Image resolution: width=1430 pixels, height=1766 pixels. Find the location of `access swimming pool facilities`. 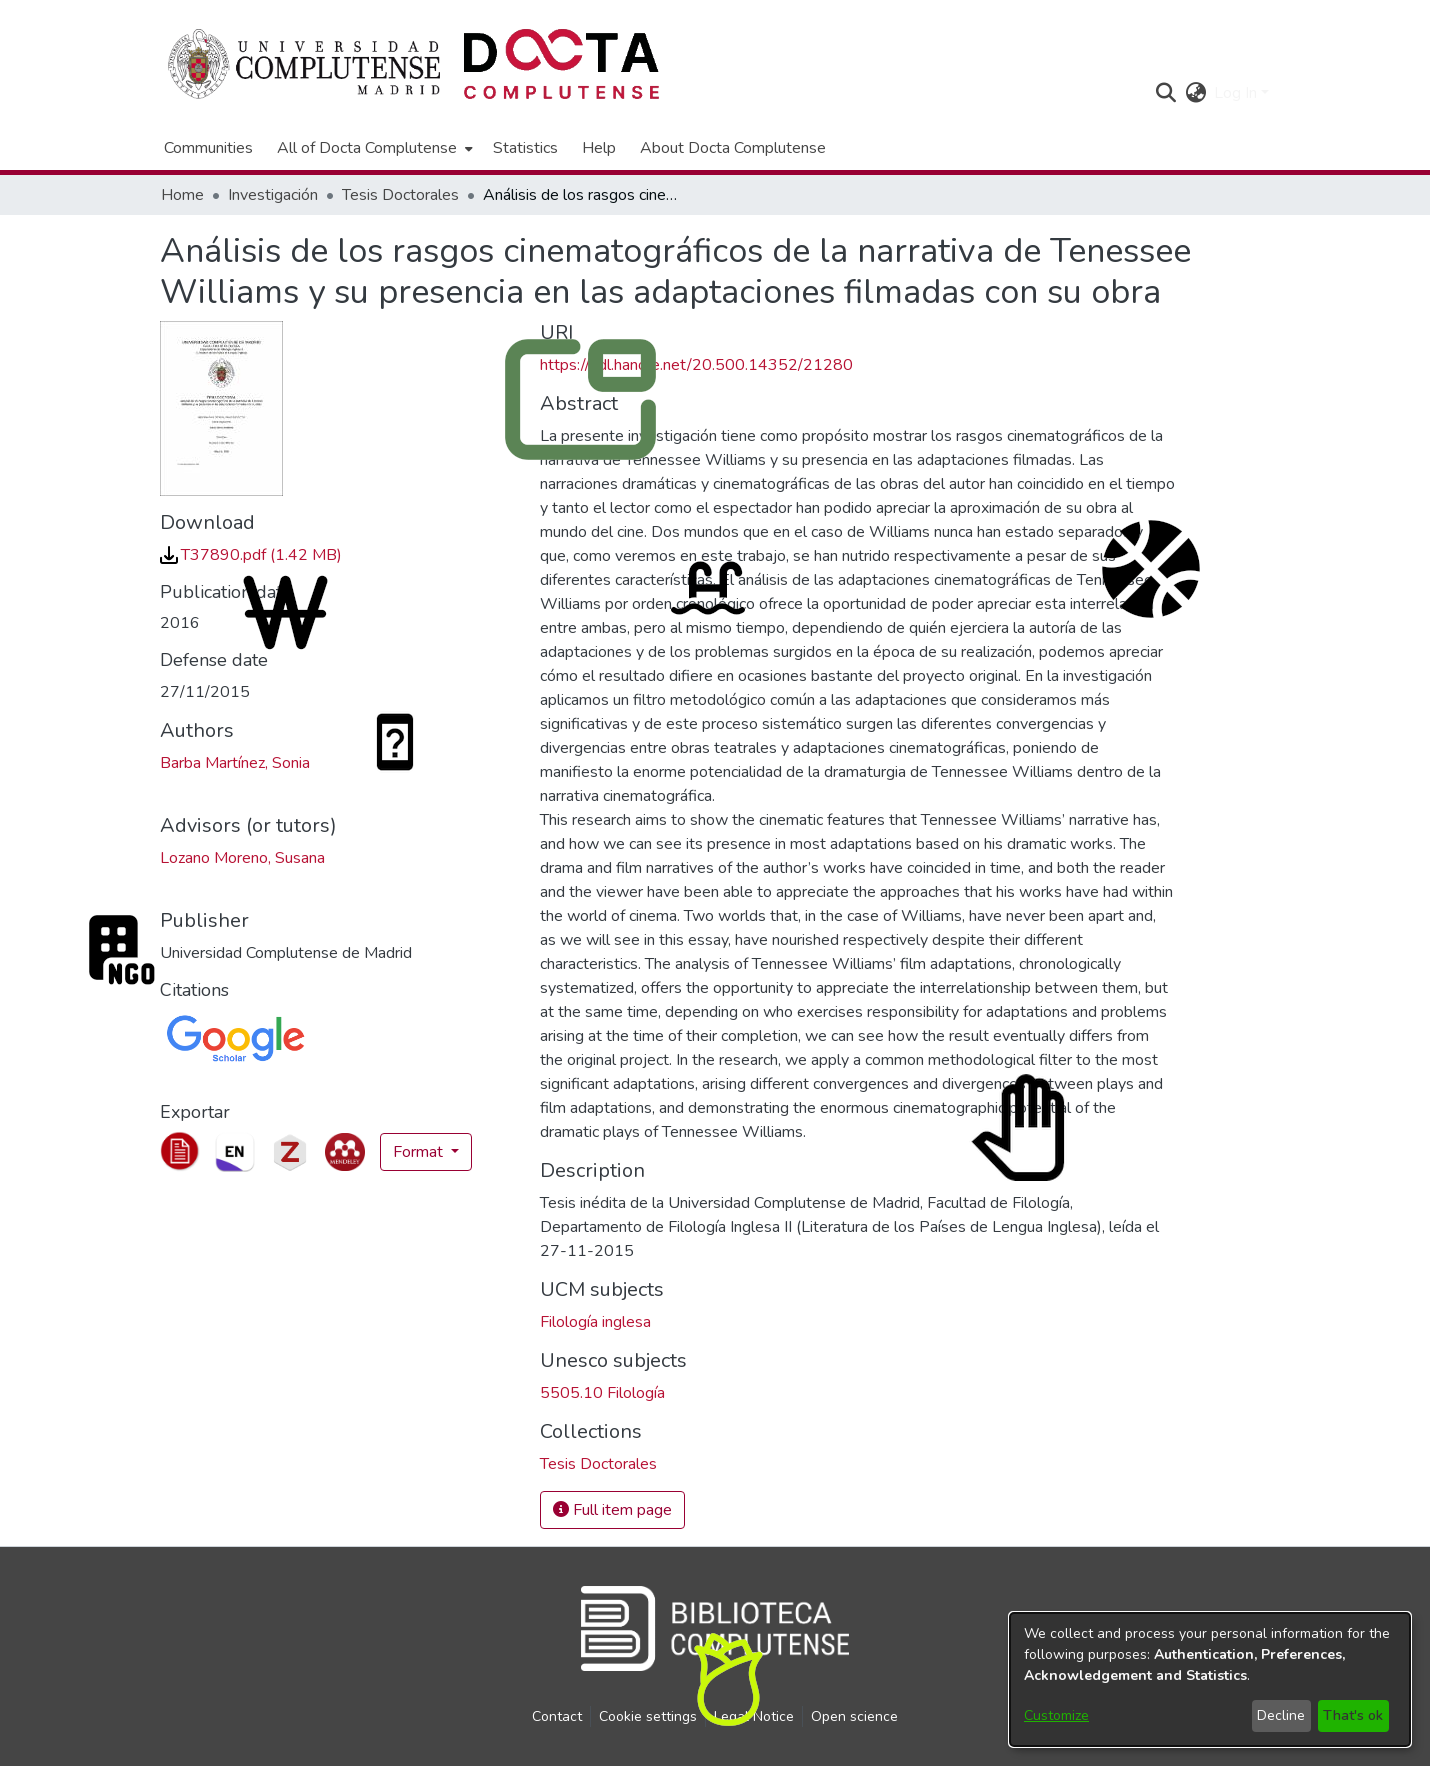

access swimming pool facilities is located at coordinates (708, 588).